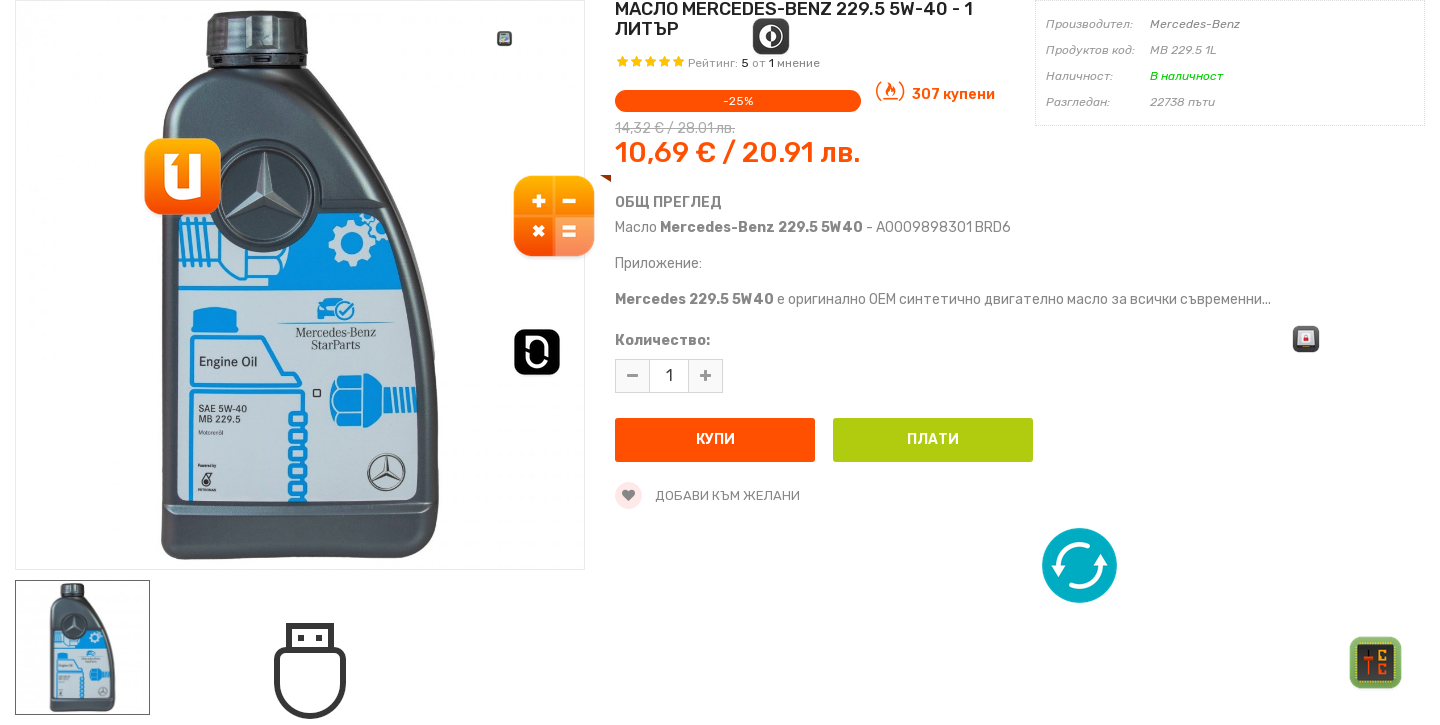 This screenshot has width=1440, height=725. What do you see at coordinates (504, 38) in the screenshot?
I see `open disk usage analyzer` at bounding box center [504, 38].